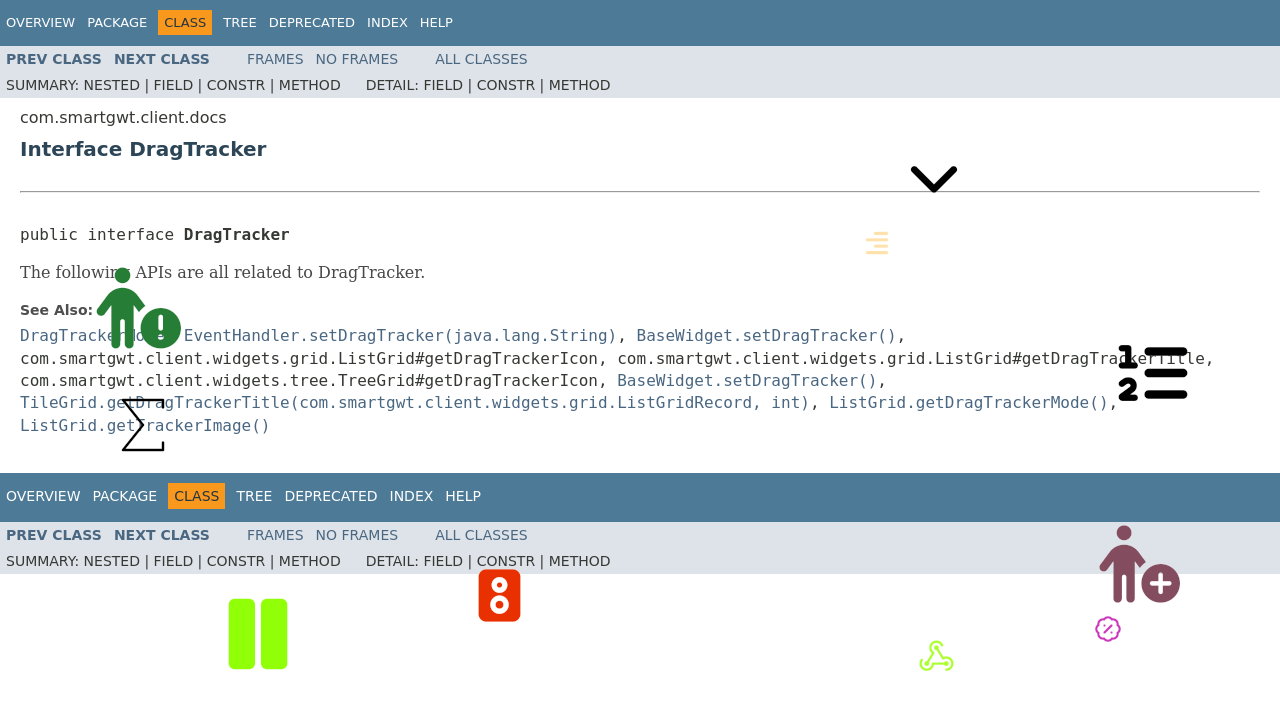  I want to click on calculate sum or total, so click(143, 425).